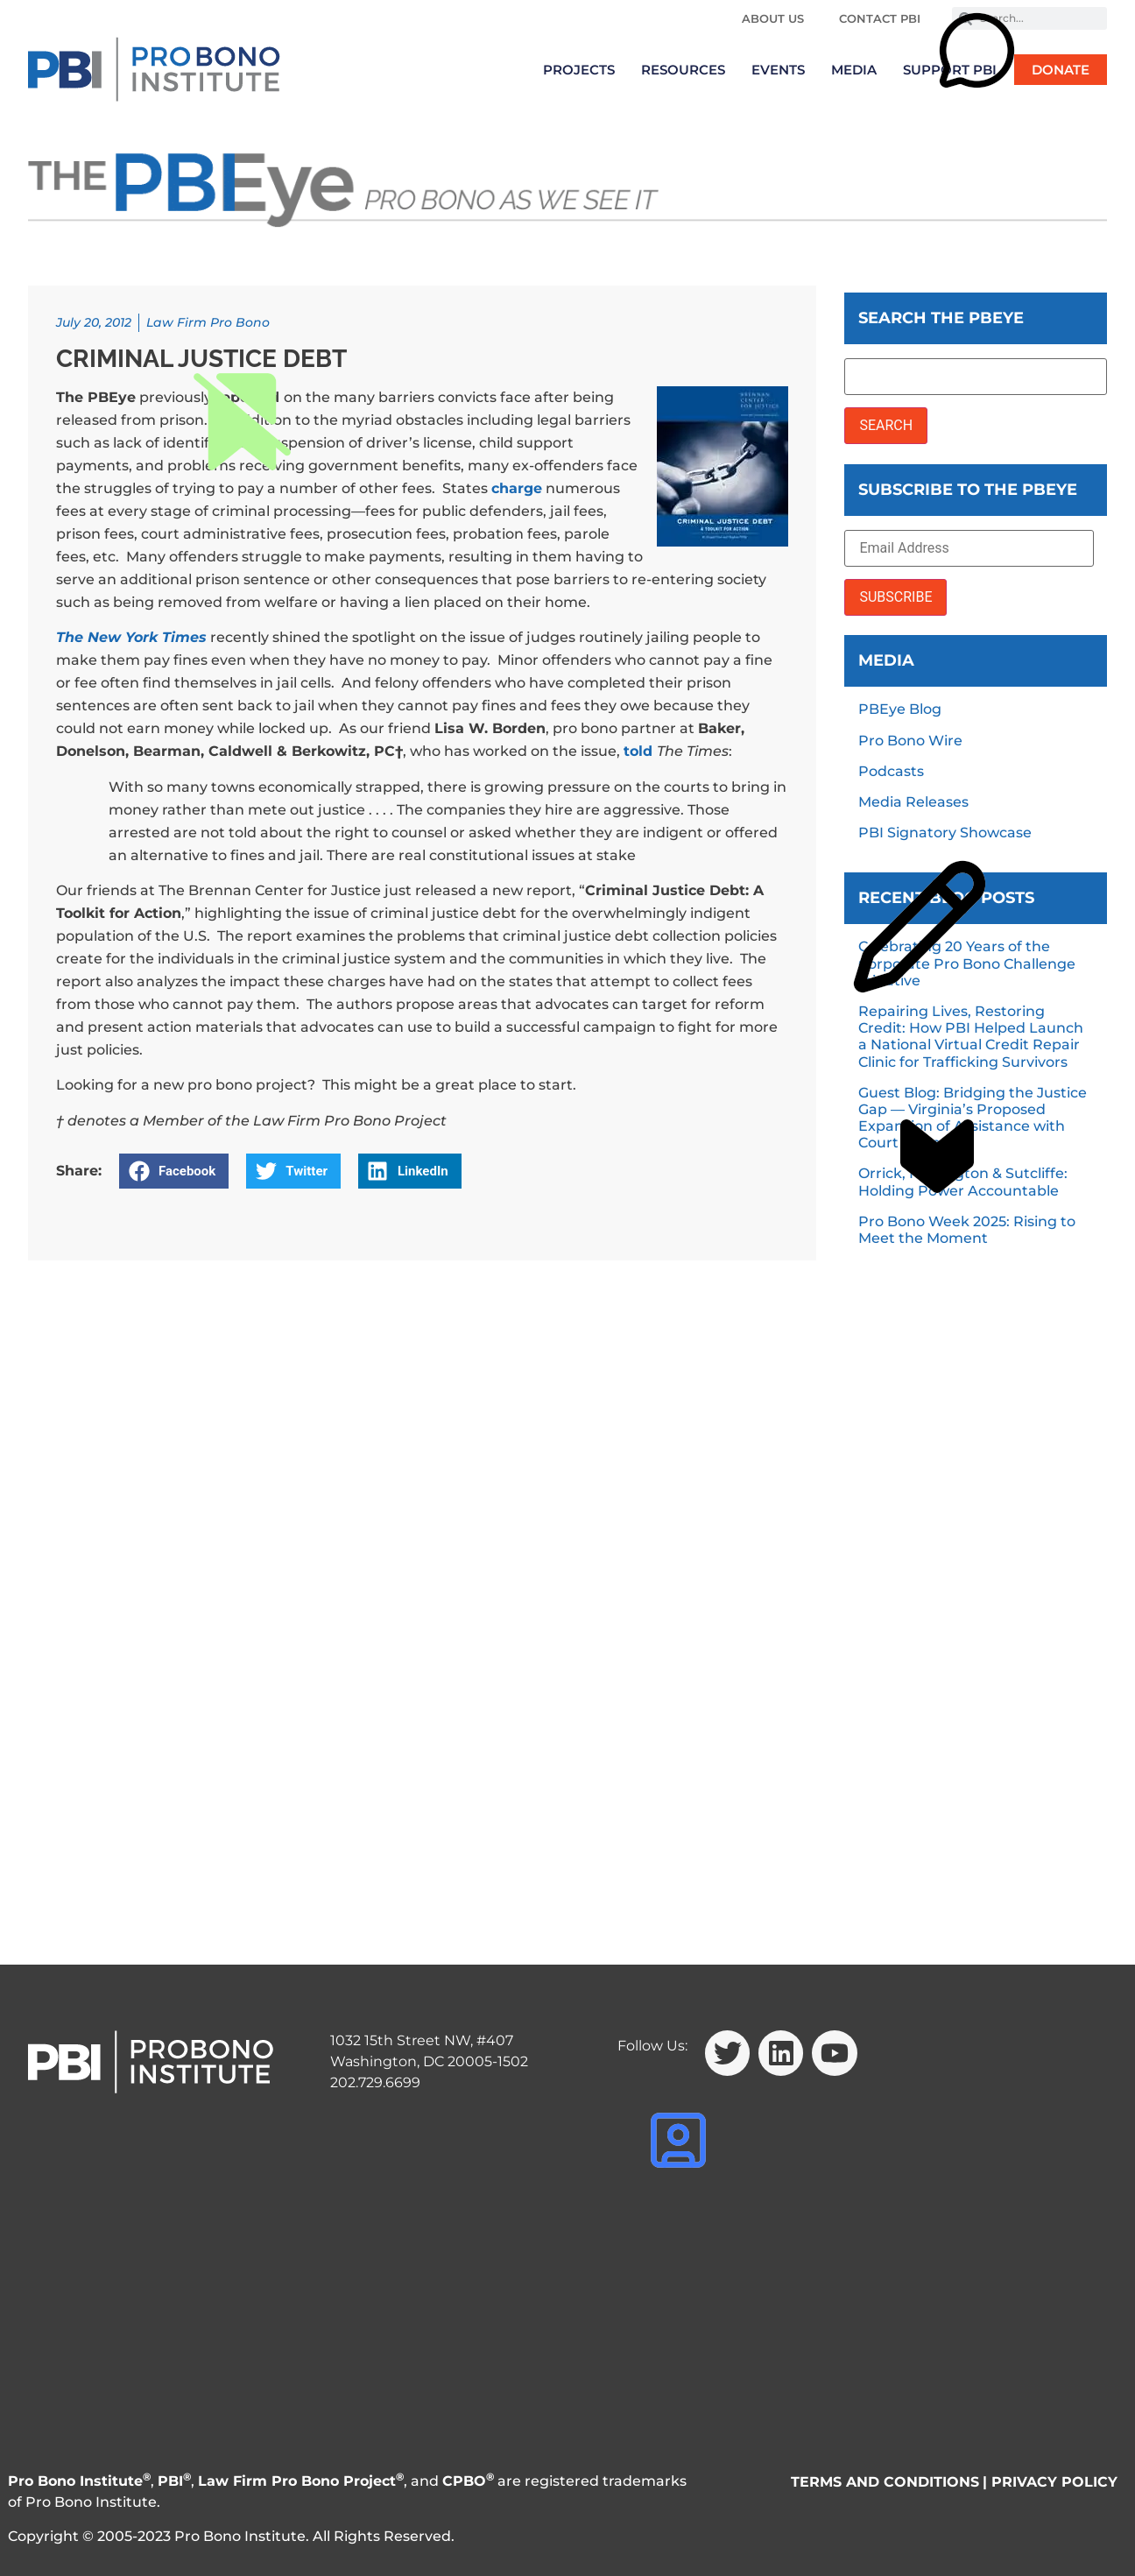 This screenshot has width=1135, height=2576. Describe the element at coordinates (242, 421) in the screenshot. I see `remove from bookmarks` at that location.